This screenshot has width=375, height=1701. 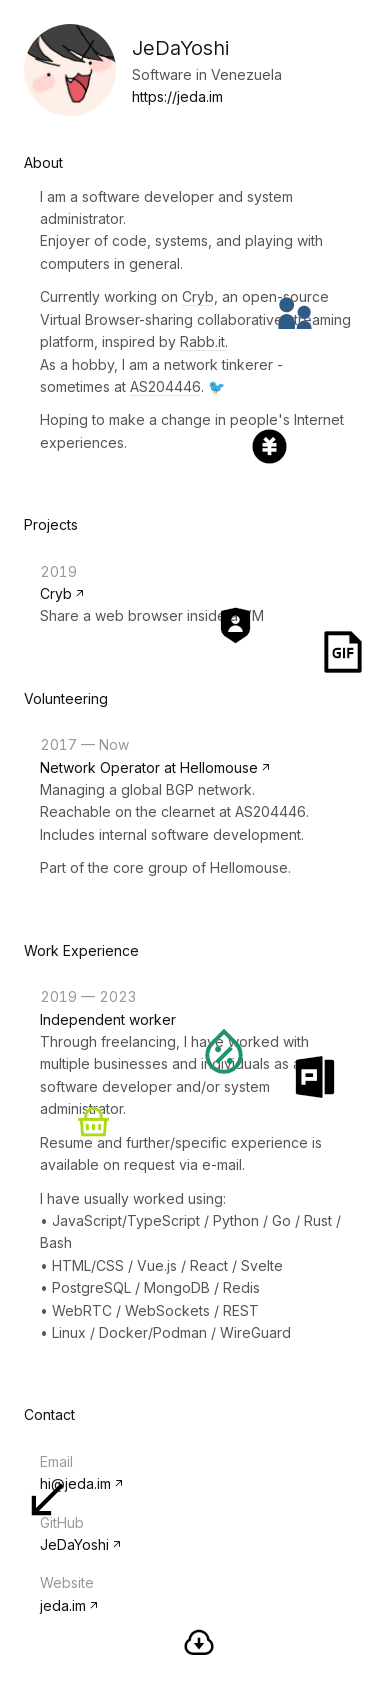 What do you see at coordinates (93, 1122) in the screenshot?
I see `view your shopping basket` at bounding box center [93, 1122].